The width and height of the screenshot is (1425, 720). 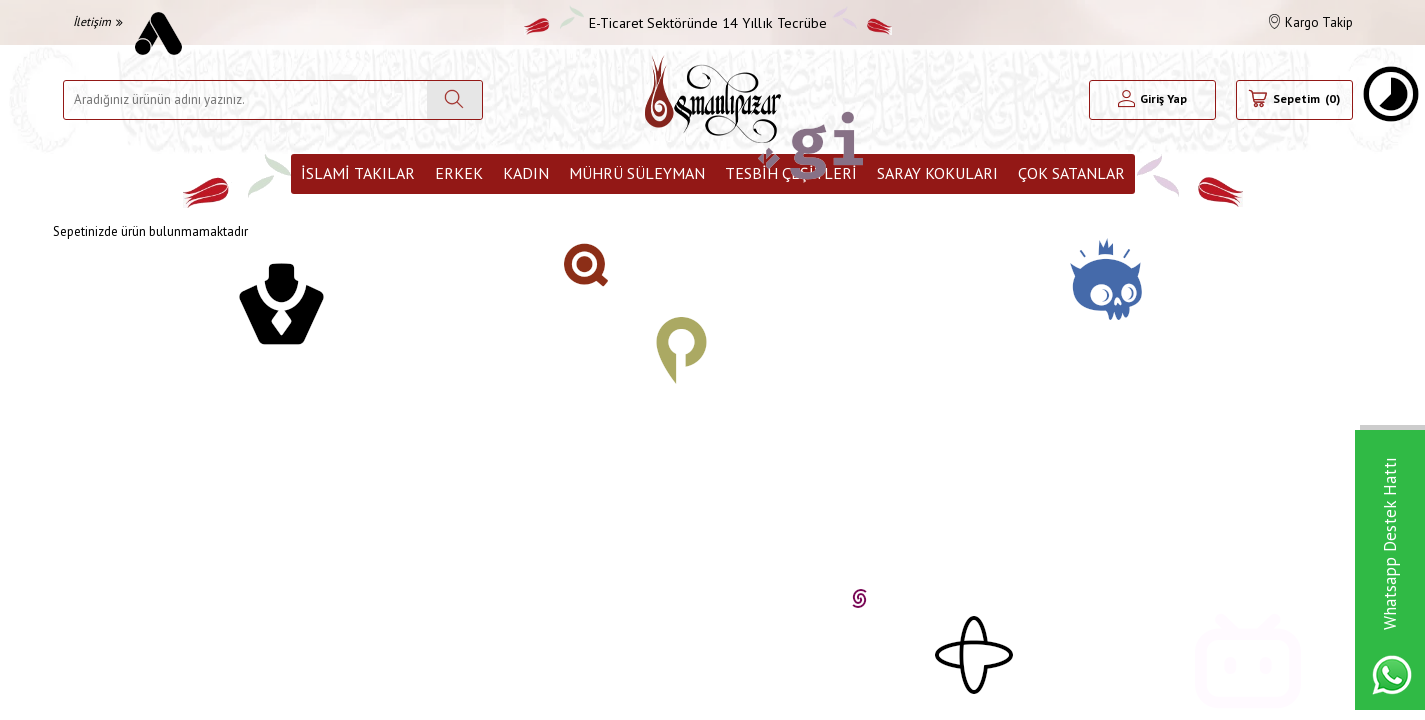 What do you see at coordinates (810, 145) in the screenshot?
I see `visit gitignore.io website` at bounding box center [810, 145].